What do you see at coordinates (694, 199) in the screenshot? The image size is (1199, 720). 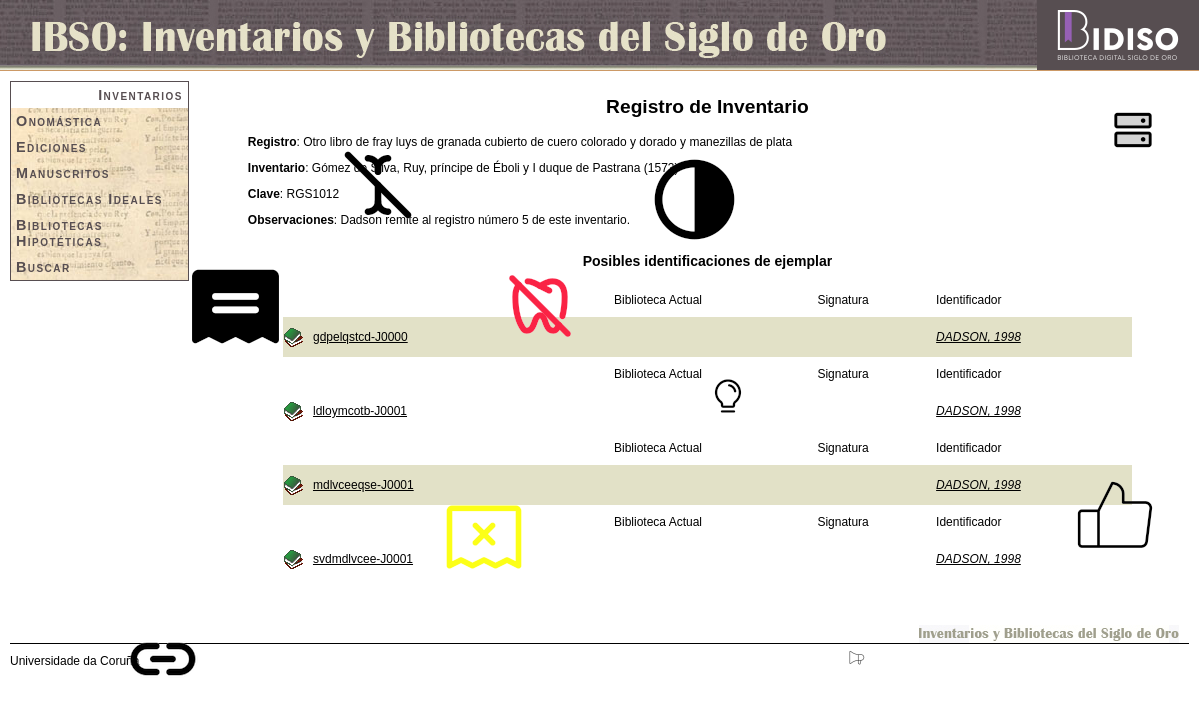 I see `adjust display contrast settings` at bounding box center [694, 199].